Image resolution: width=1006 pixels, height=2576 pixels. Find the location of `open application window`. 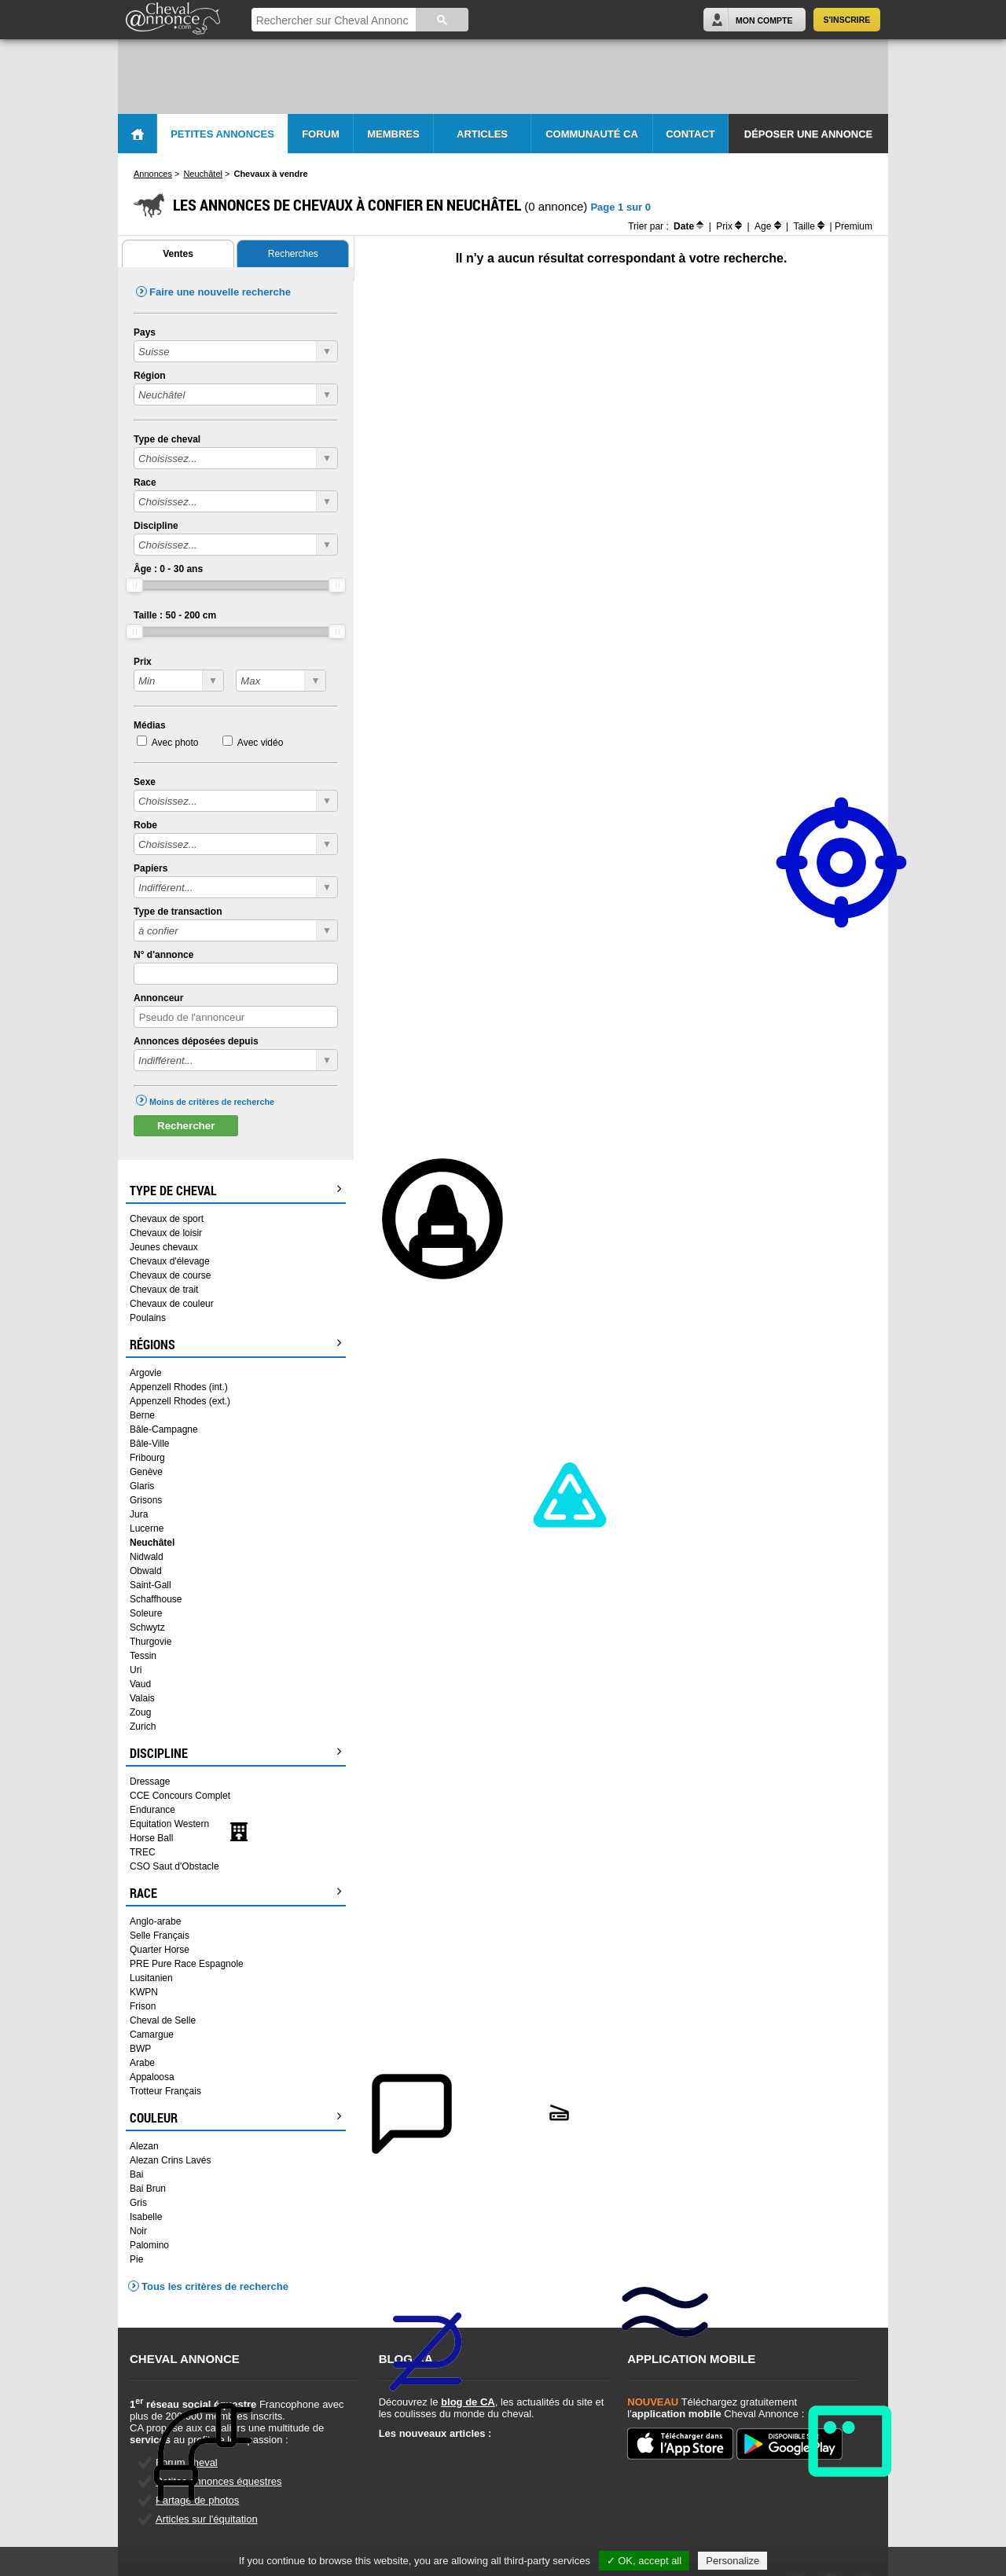

open application window is located at coordinates (850, 2441).